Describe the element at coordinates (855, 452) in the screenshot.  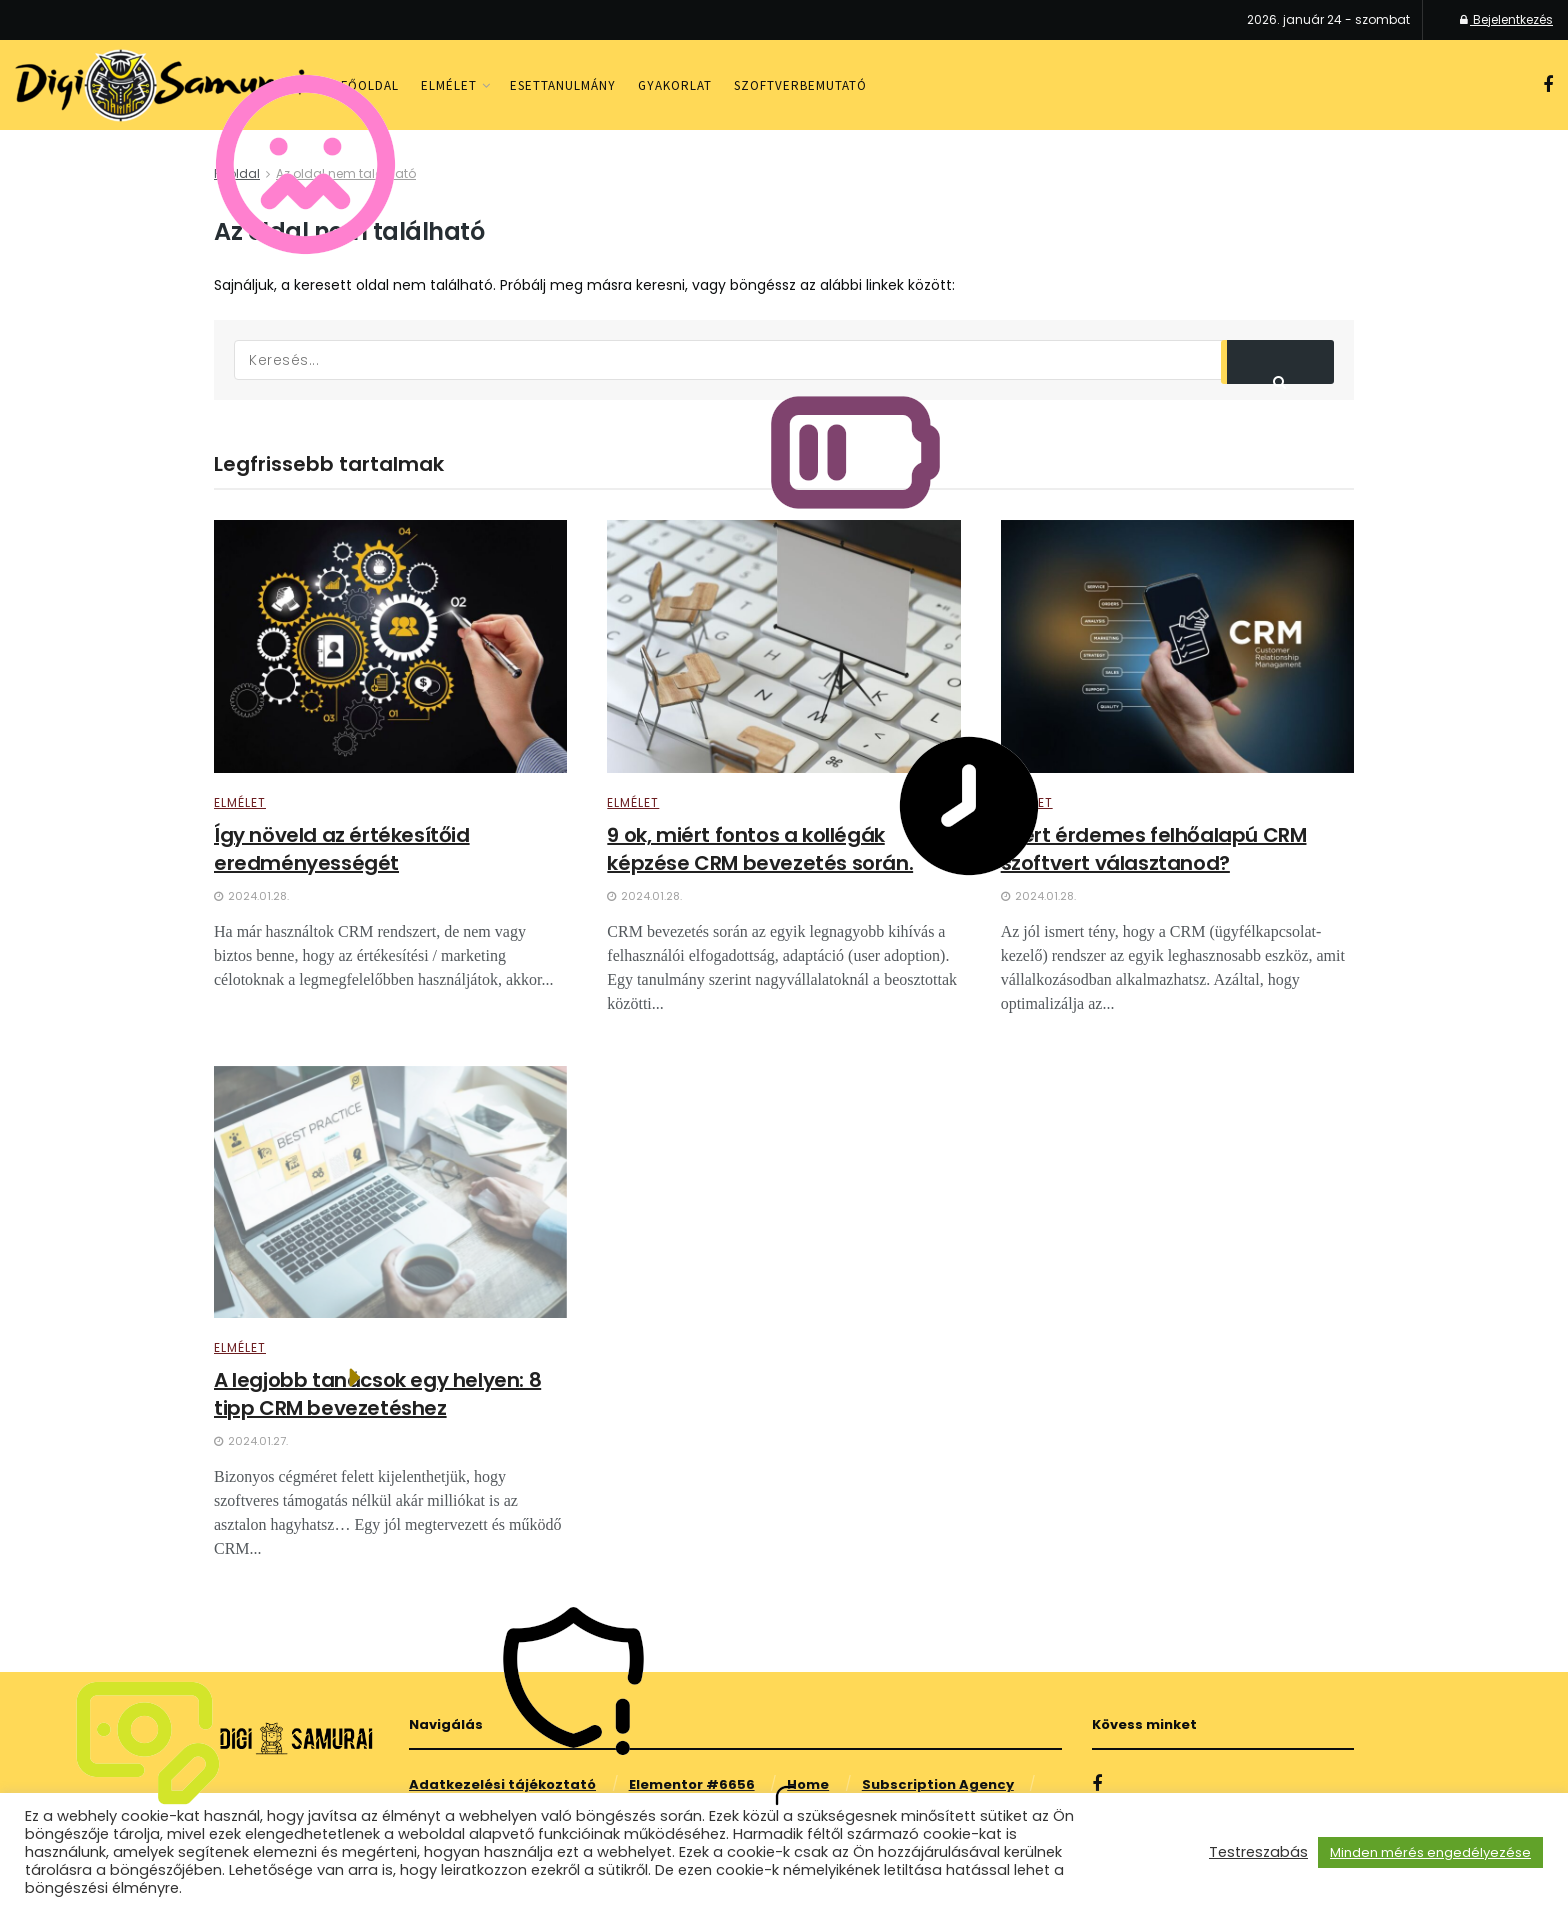
I see `indicates low battery level` at that location.